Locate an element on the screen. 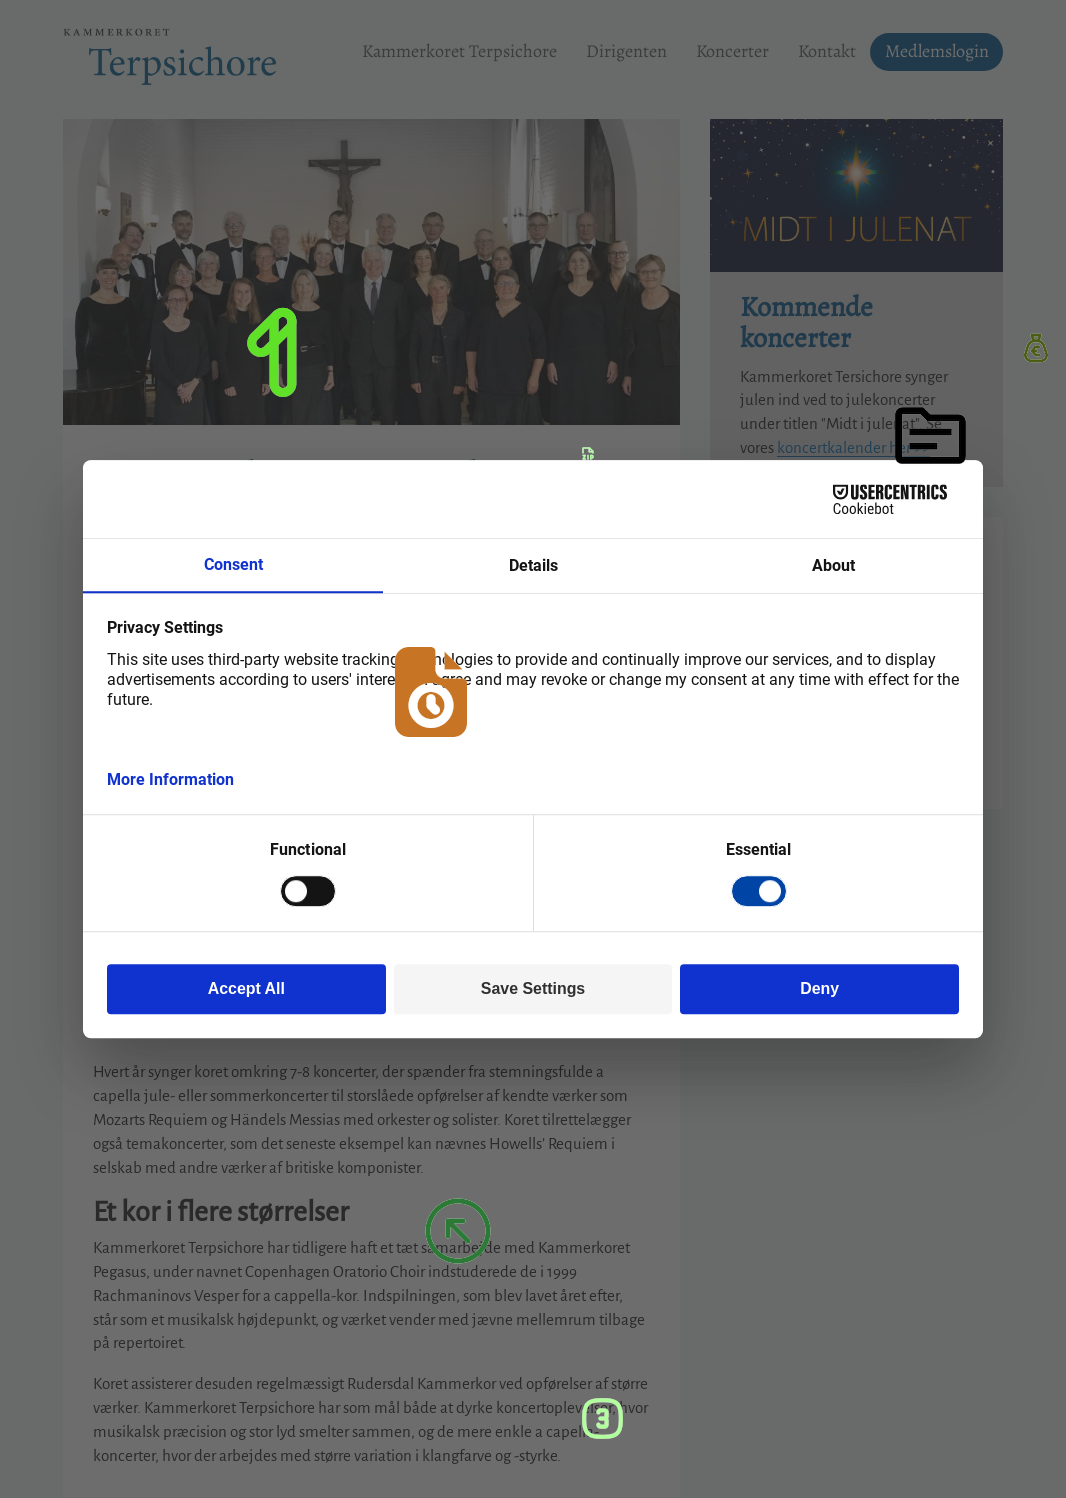 The width and height of the screenshot is (1066, 1498). view euro tax information is located at coordinates (1036, 348).